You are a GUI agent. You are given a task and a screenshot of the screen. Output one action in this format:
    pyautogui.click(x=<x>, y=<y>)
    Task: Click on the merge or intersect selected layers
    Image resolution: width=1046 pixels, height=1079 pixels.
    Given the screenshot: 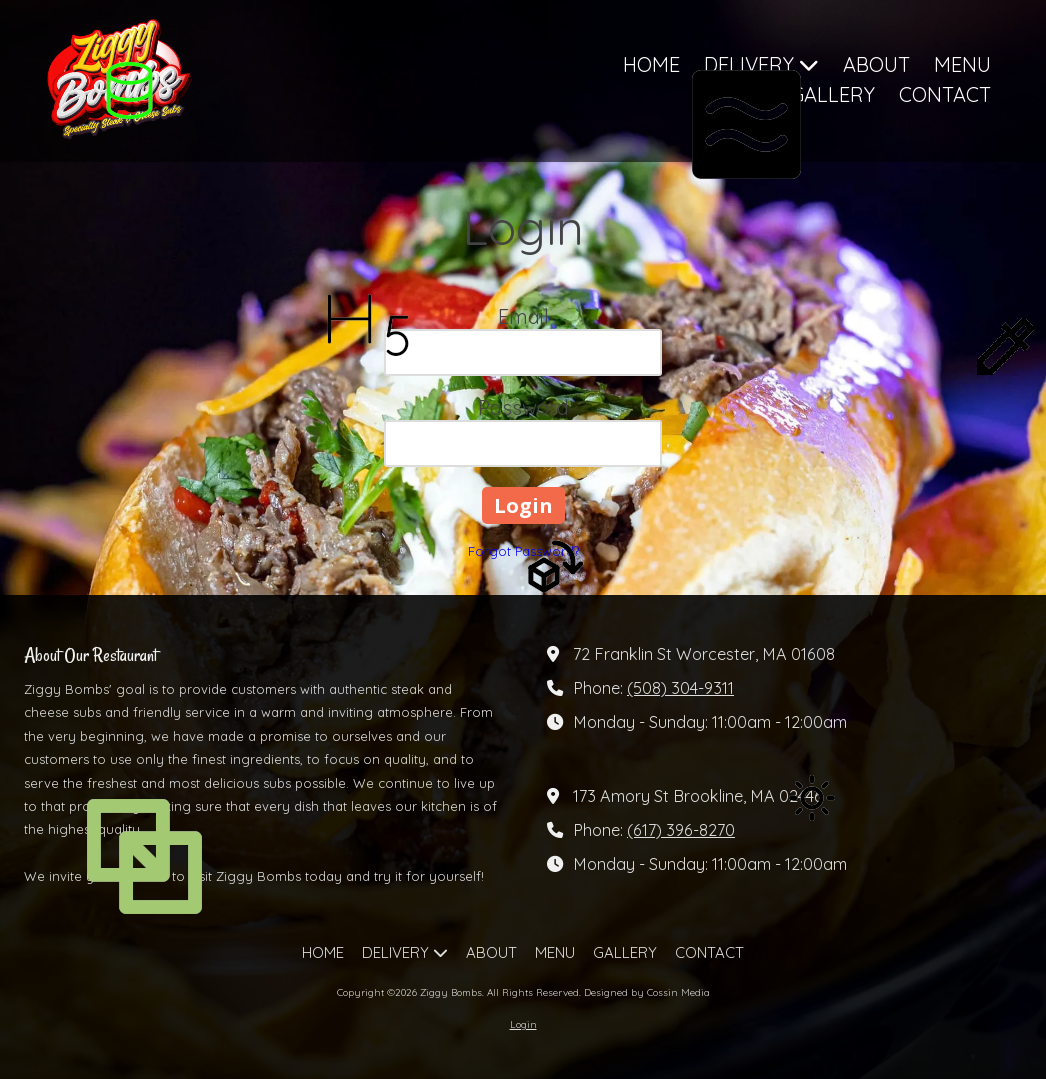 What is the action you would take?
    pyautogui.click(x=144, y=856)
    